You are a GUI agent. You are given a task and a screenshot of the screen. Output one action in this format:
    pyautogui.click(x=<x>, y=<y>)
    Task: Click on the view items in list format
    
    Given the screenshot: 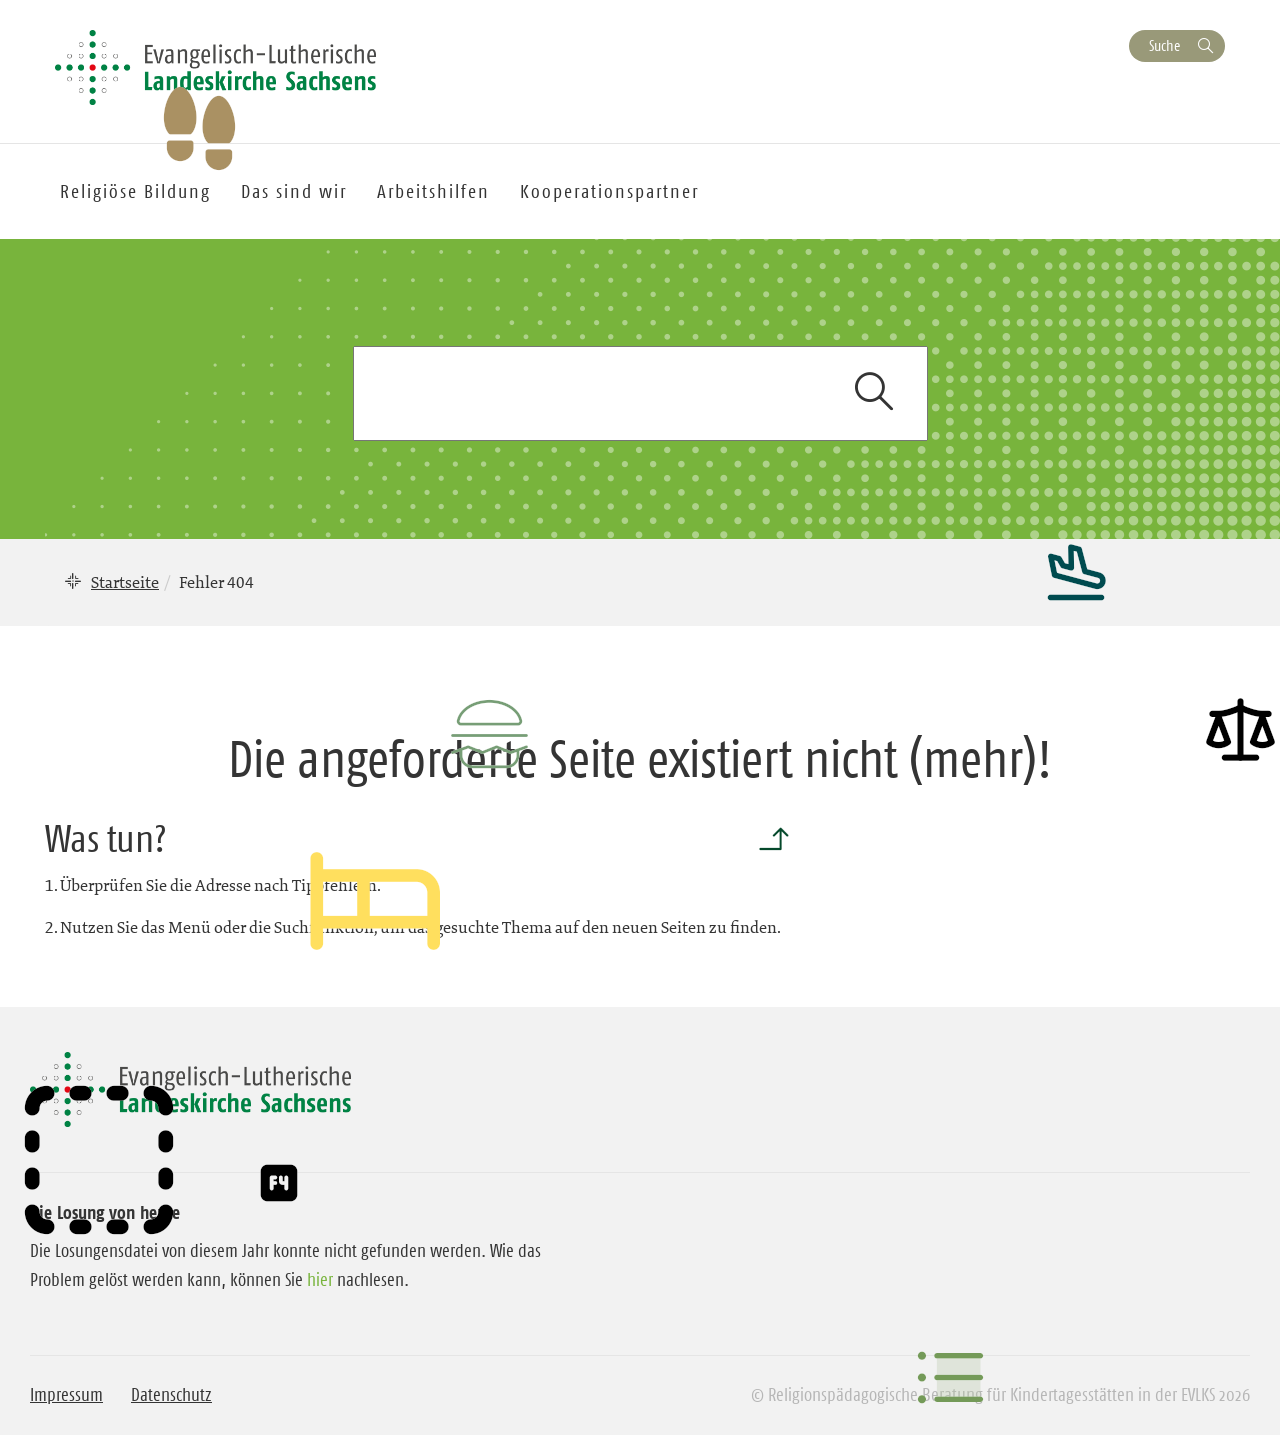 What is the action you would take?
    pyautogui.click(x=950, y=1377)
    